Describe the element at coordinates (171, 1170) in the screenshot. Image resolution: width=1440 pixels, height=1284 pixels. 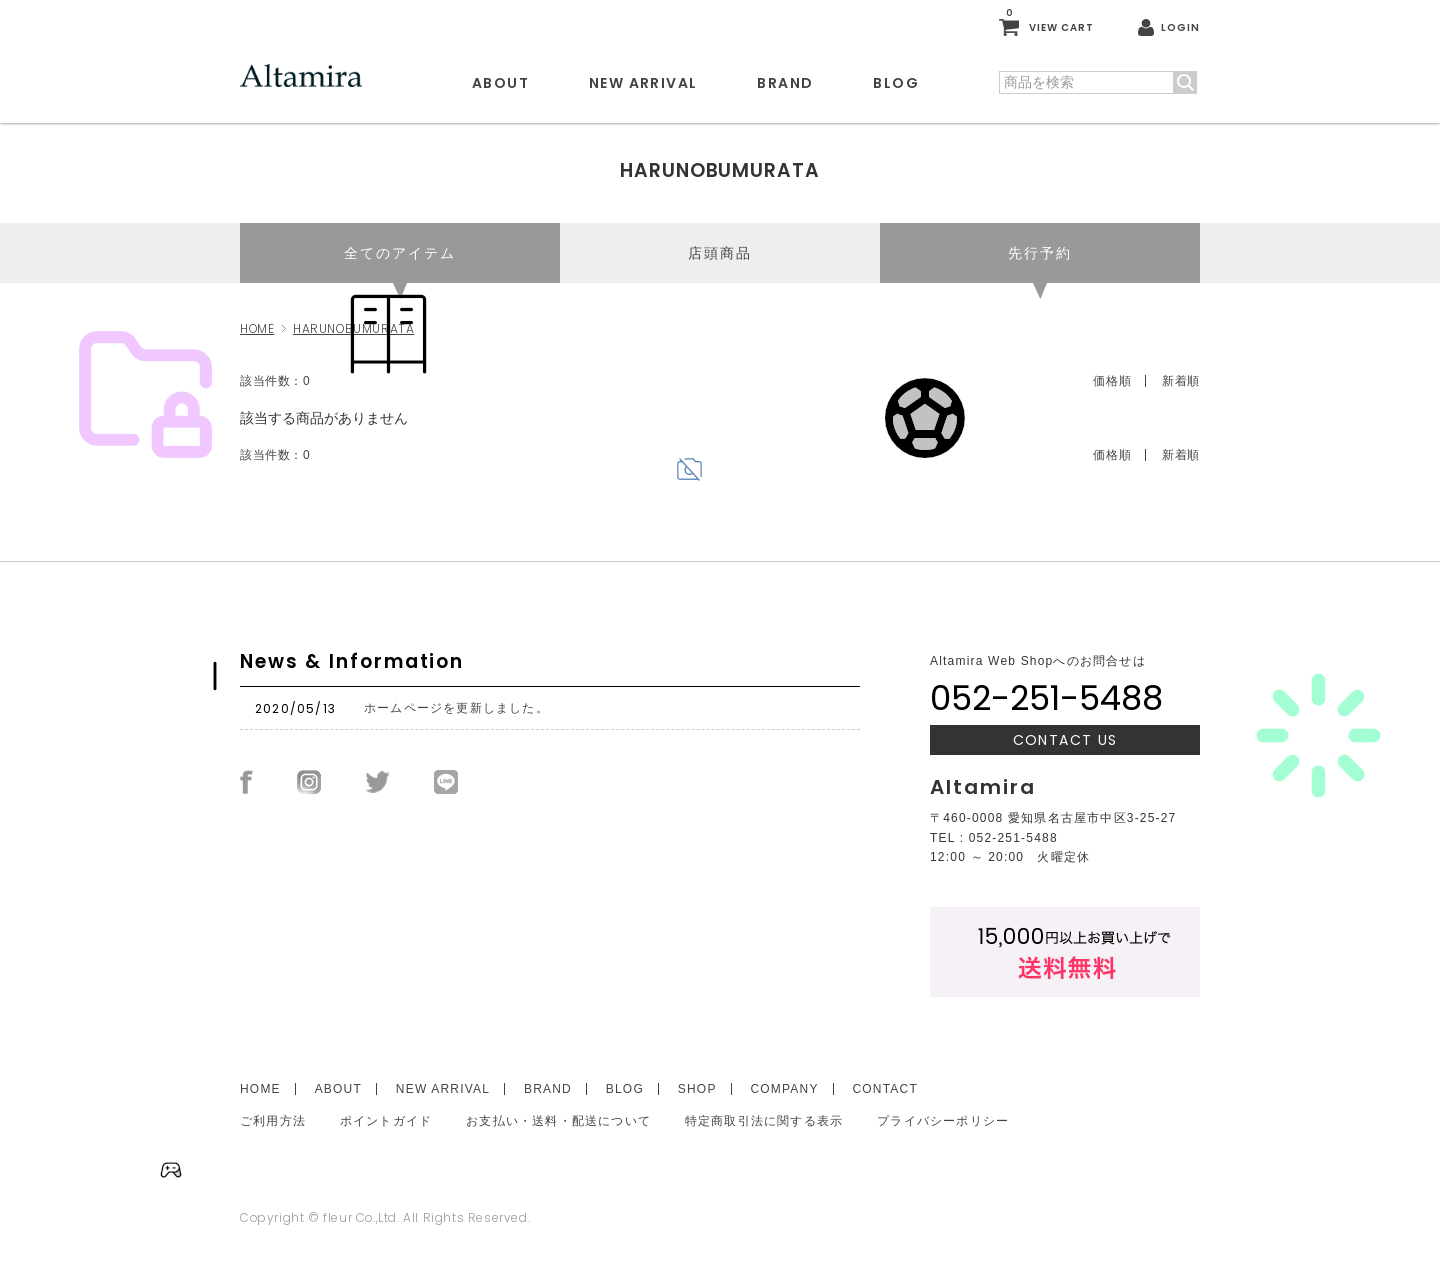
I see `access games or gaming section` at that location.